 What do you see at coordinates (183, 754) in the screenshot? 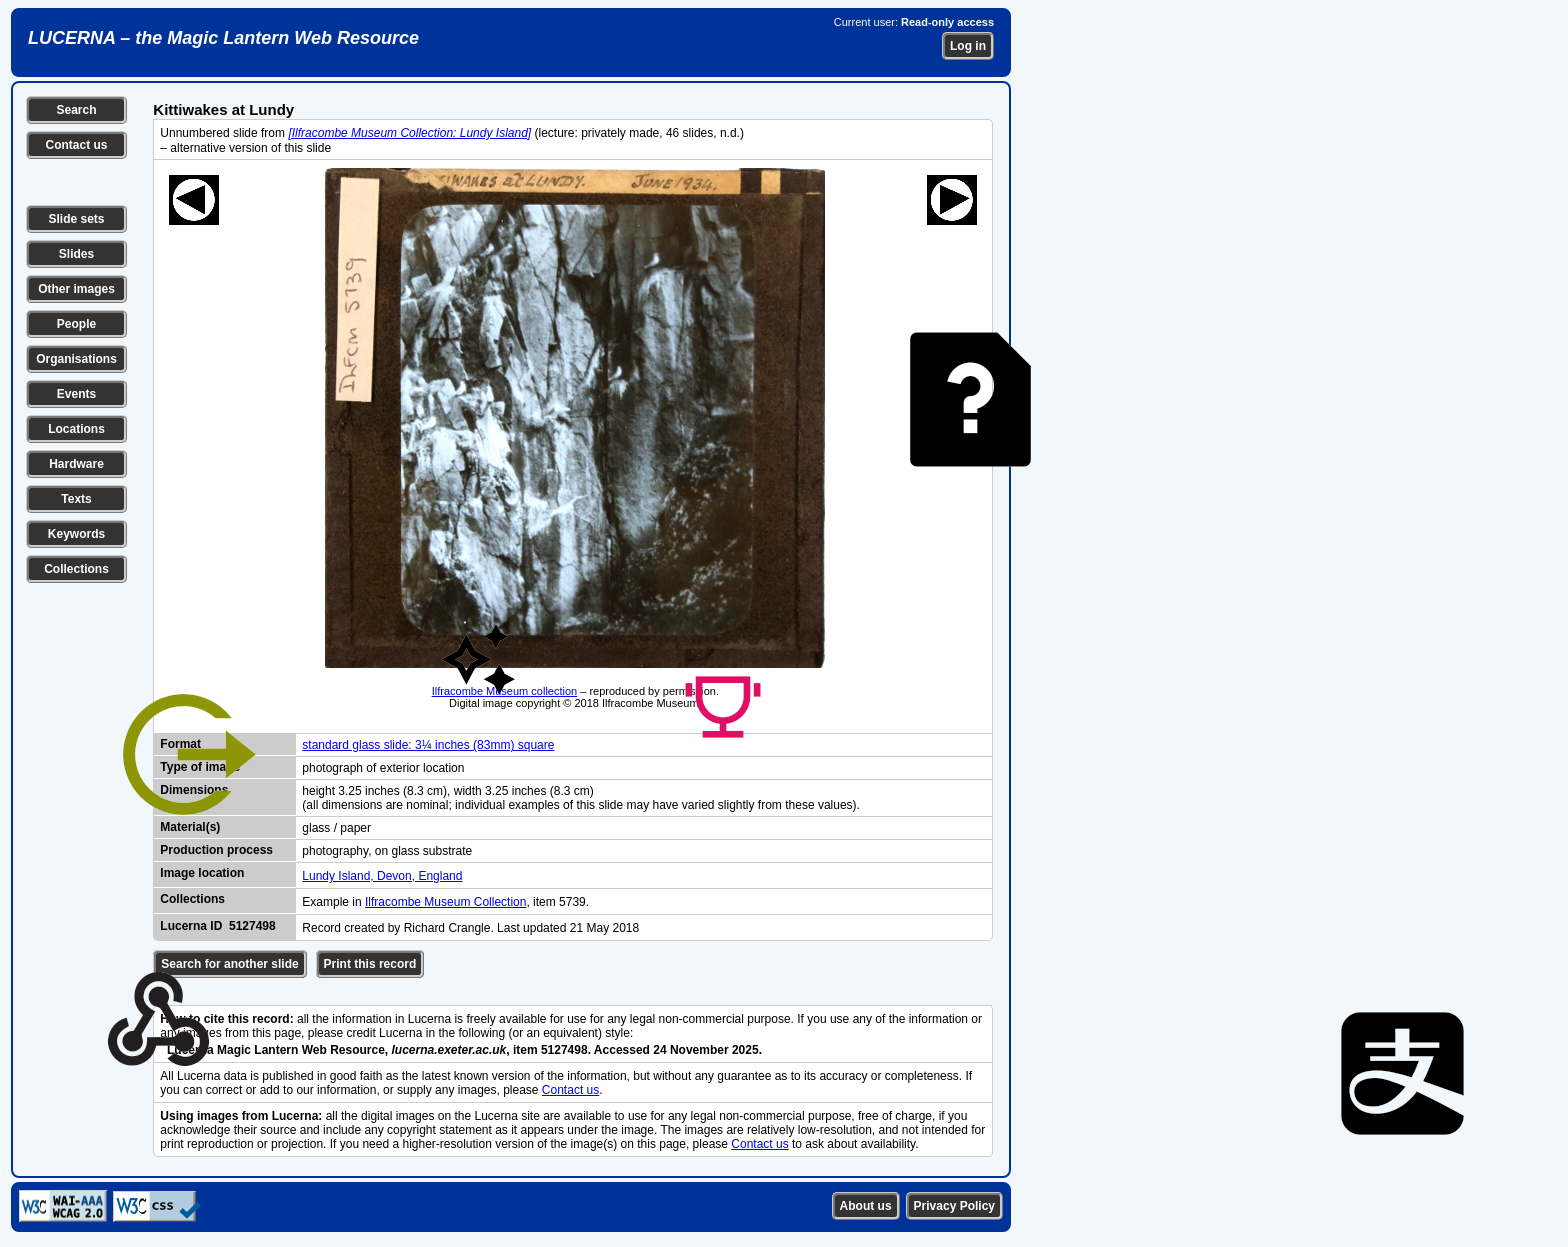
I see `log out of your account` at bounding box center [183, 754].